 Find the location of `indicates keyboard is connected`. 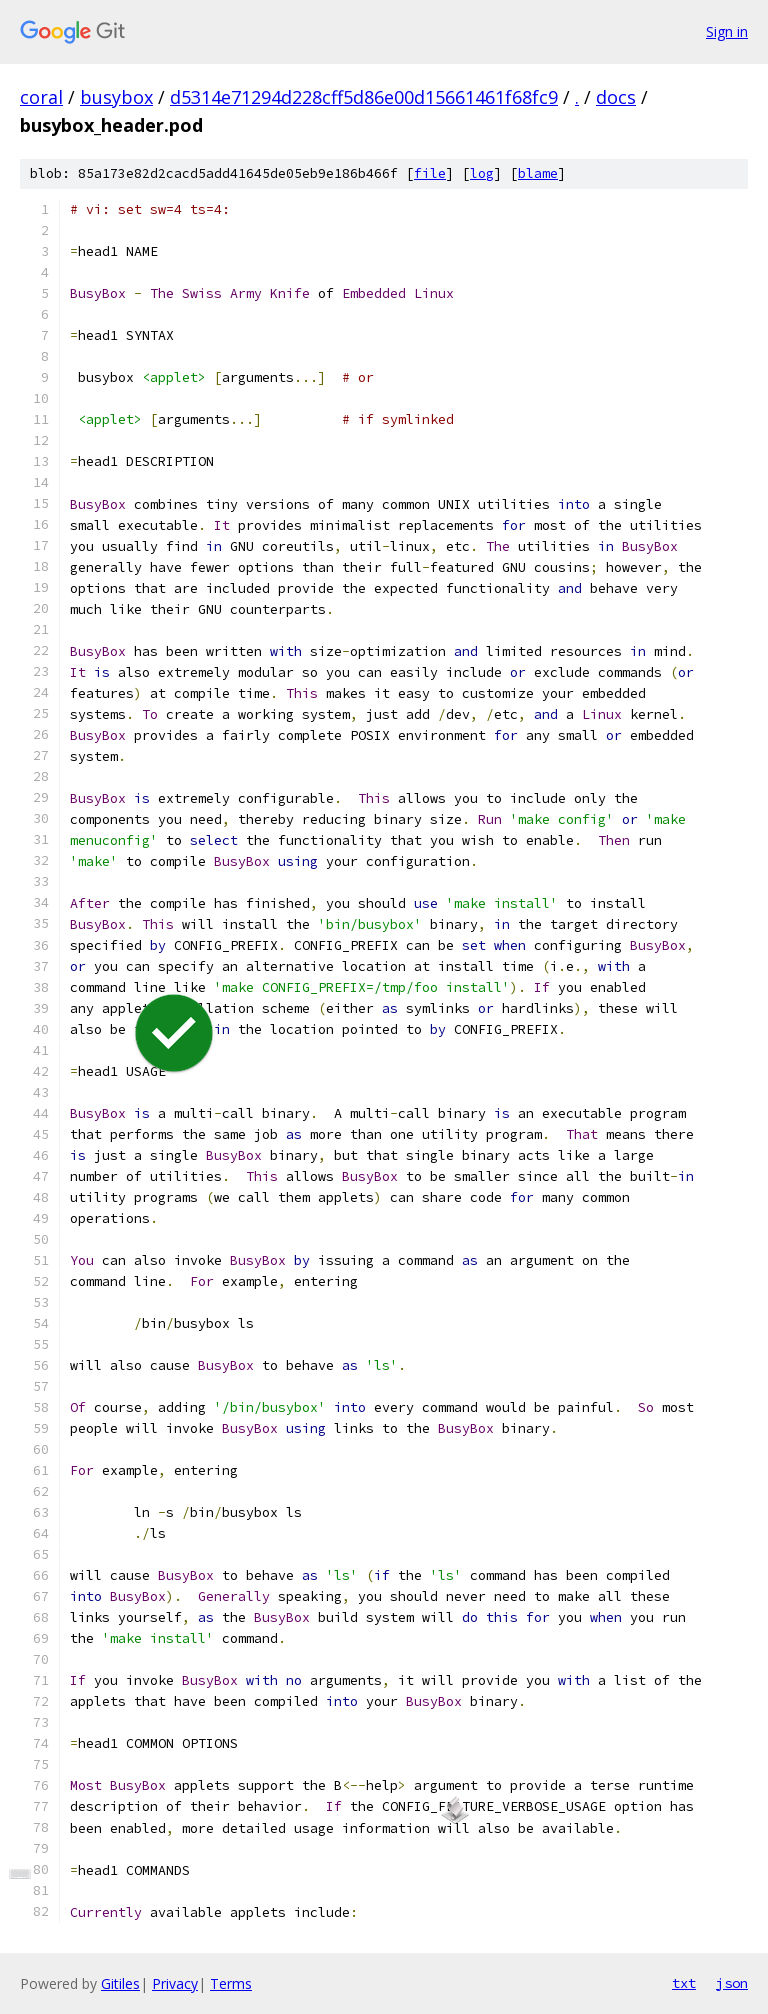

indicates keyboard is connected is located at coordinates (20, 1874).